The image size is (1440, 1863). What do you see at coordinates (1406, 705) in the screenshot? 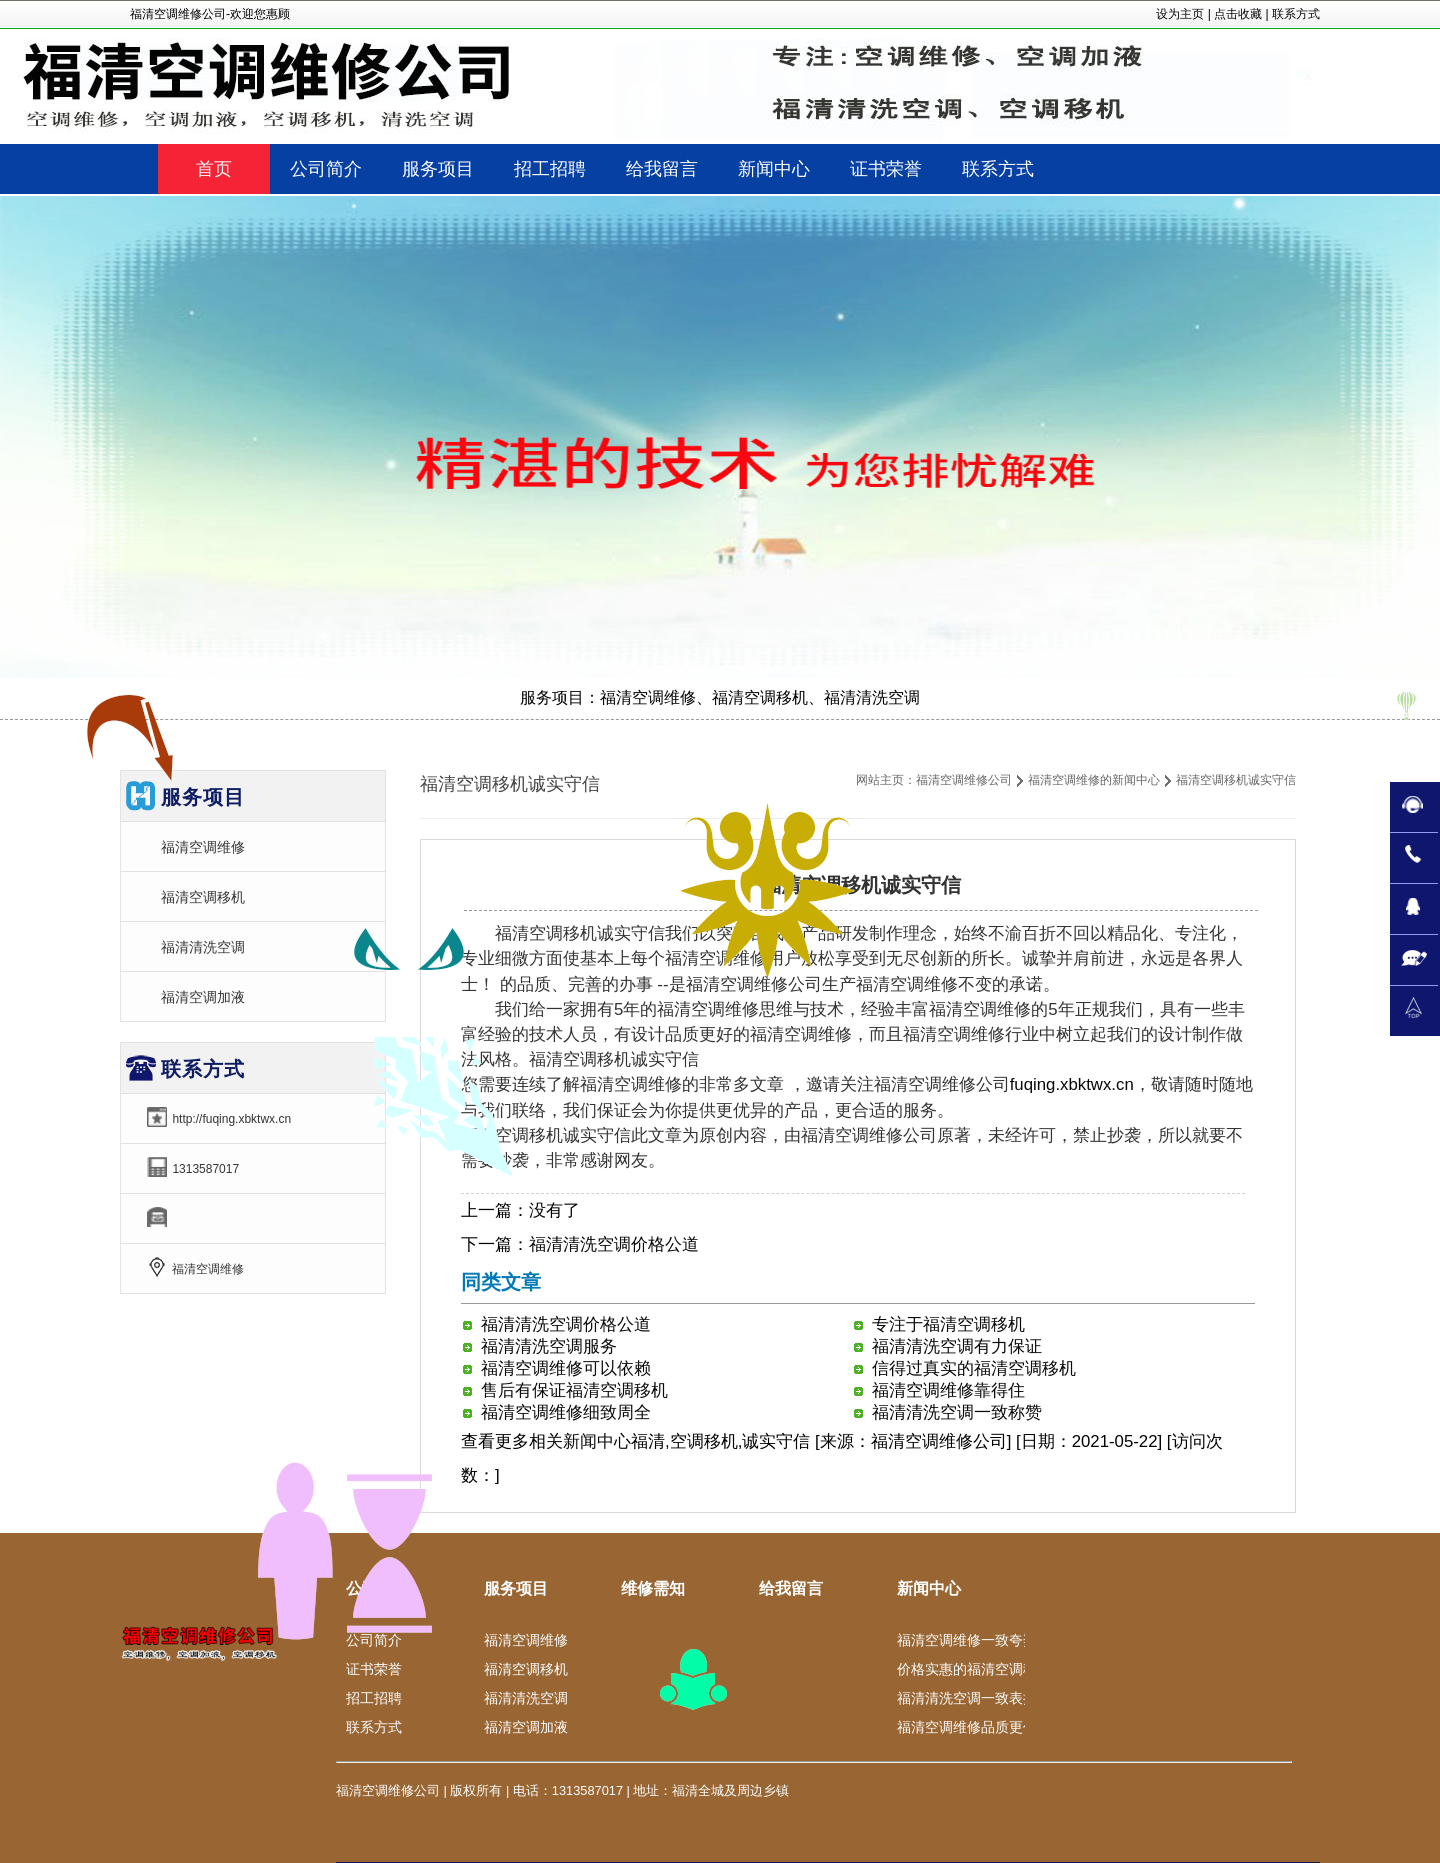
I see `access travel or adventure features` at bounding box center [1406, 705].